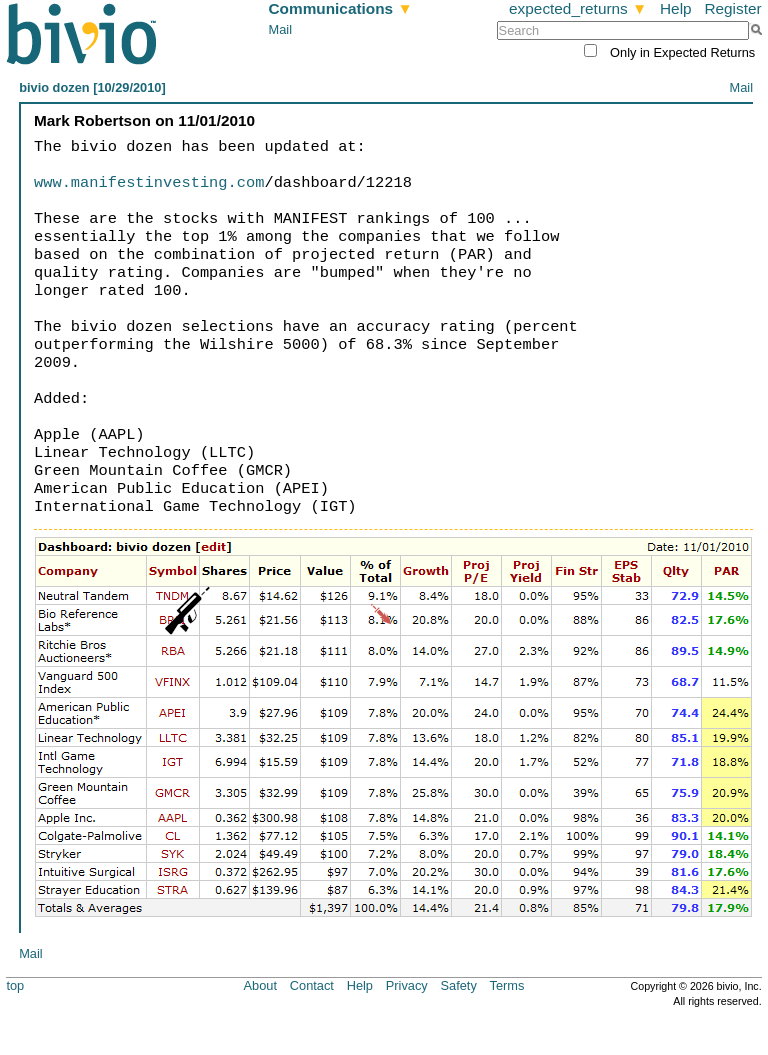  Describe the element at coordinates (187, 610) in the screenshot. I see `select the FAMAS assault rifle weapon` at that location.